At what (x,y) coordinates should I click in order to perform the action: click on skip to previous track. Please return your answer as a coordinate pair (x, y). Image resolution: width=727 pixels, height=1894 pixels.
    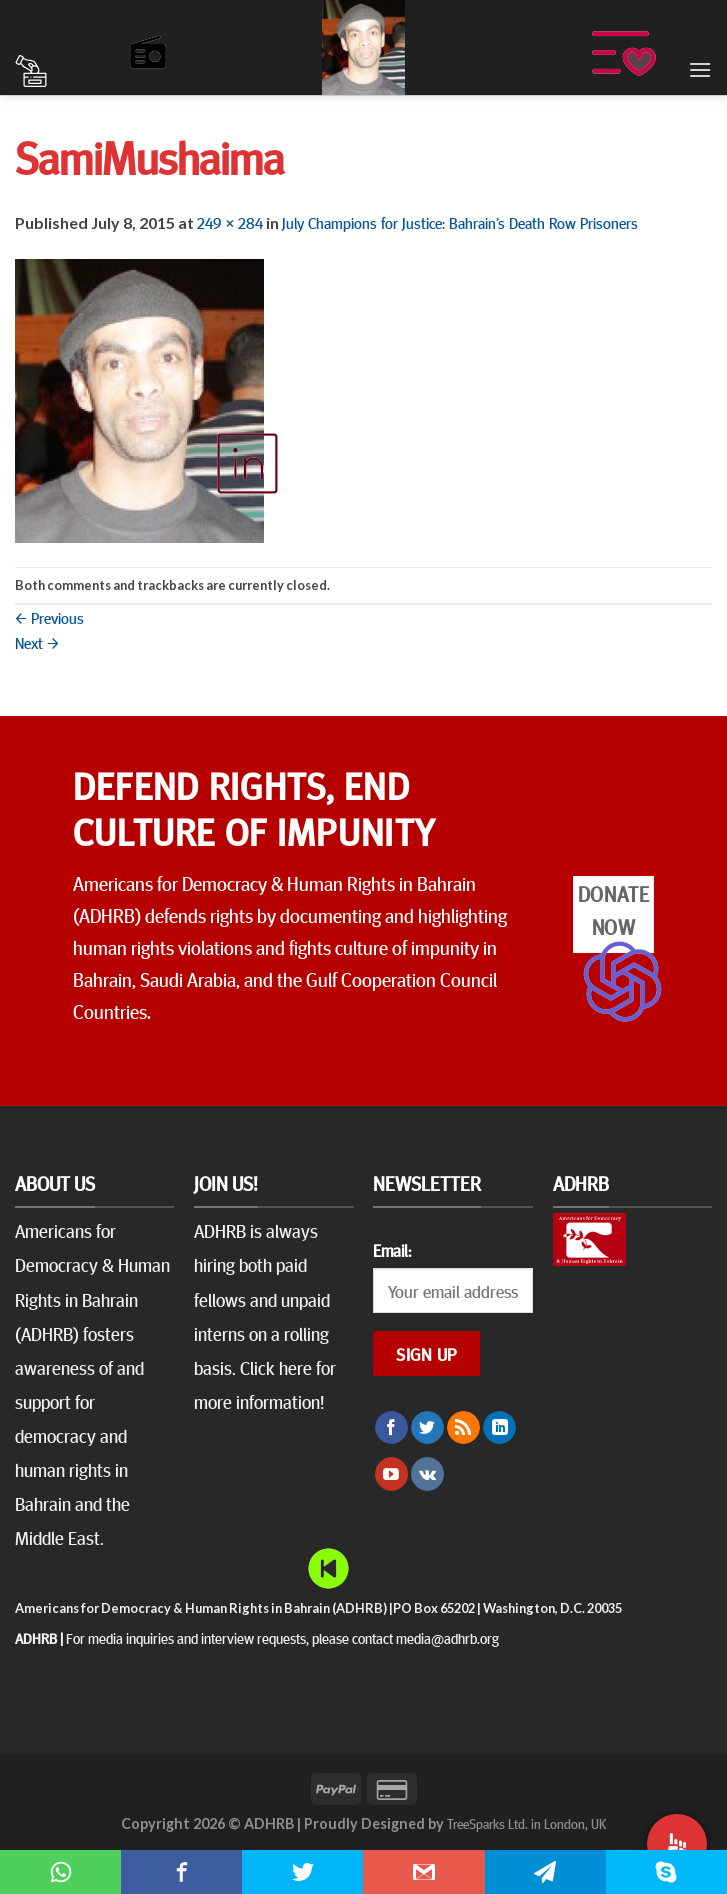
    Looking at the image, I should click on (328, 1568).